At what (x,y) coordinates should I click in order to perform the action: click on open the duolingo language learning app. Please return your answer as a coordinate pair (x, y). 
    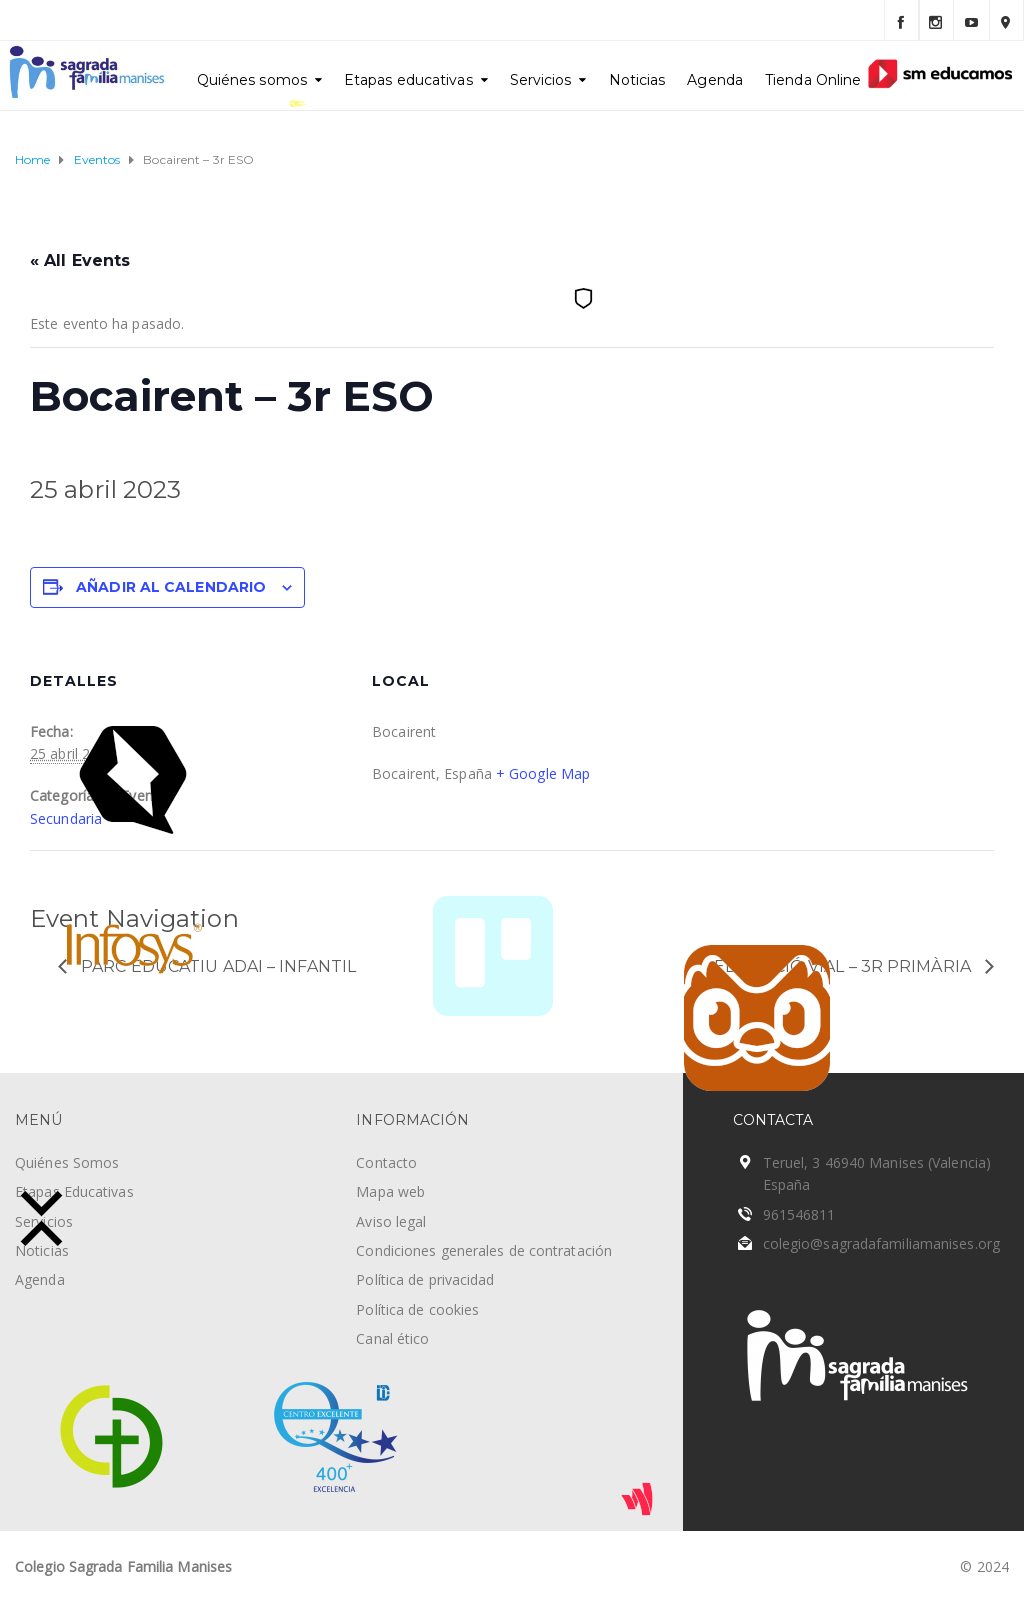
    Looking at the image, I should click on (757, 1018).